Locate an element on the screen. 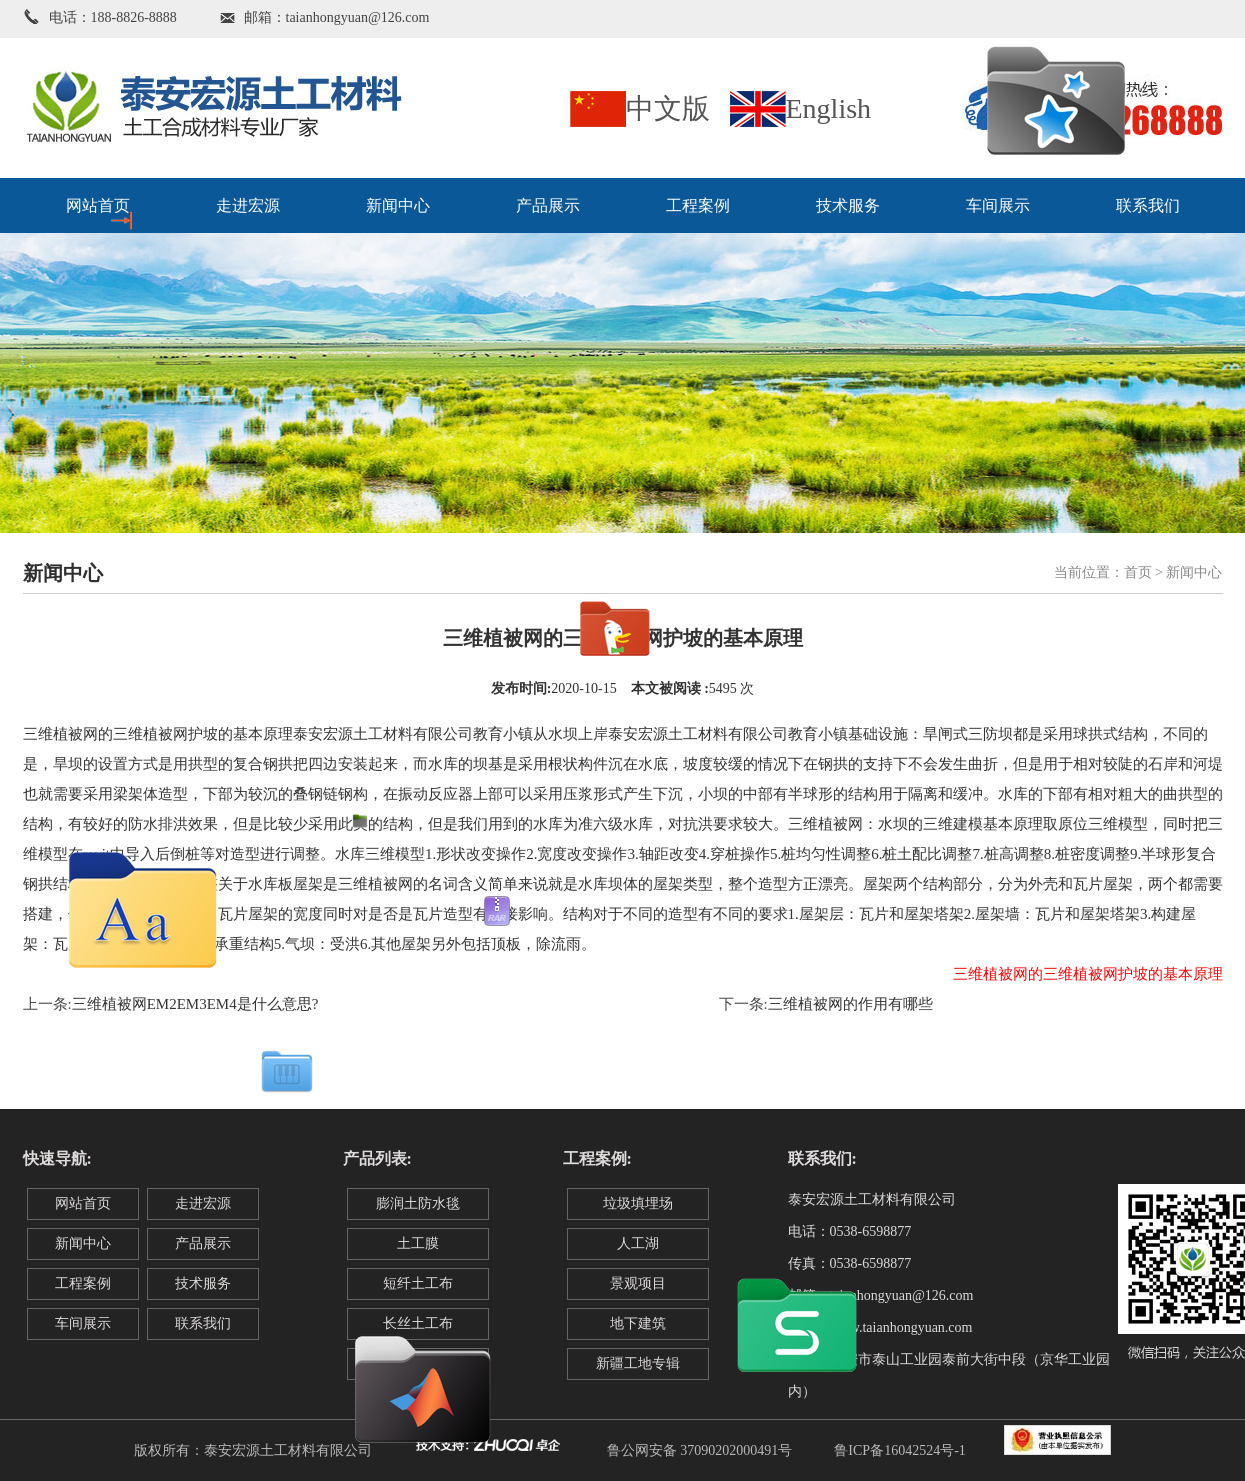 The width and height of the screenshot is (1245, 1481). open fonts folder is located at coordinates (142, 914).